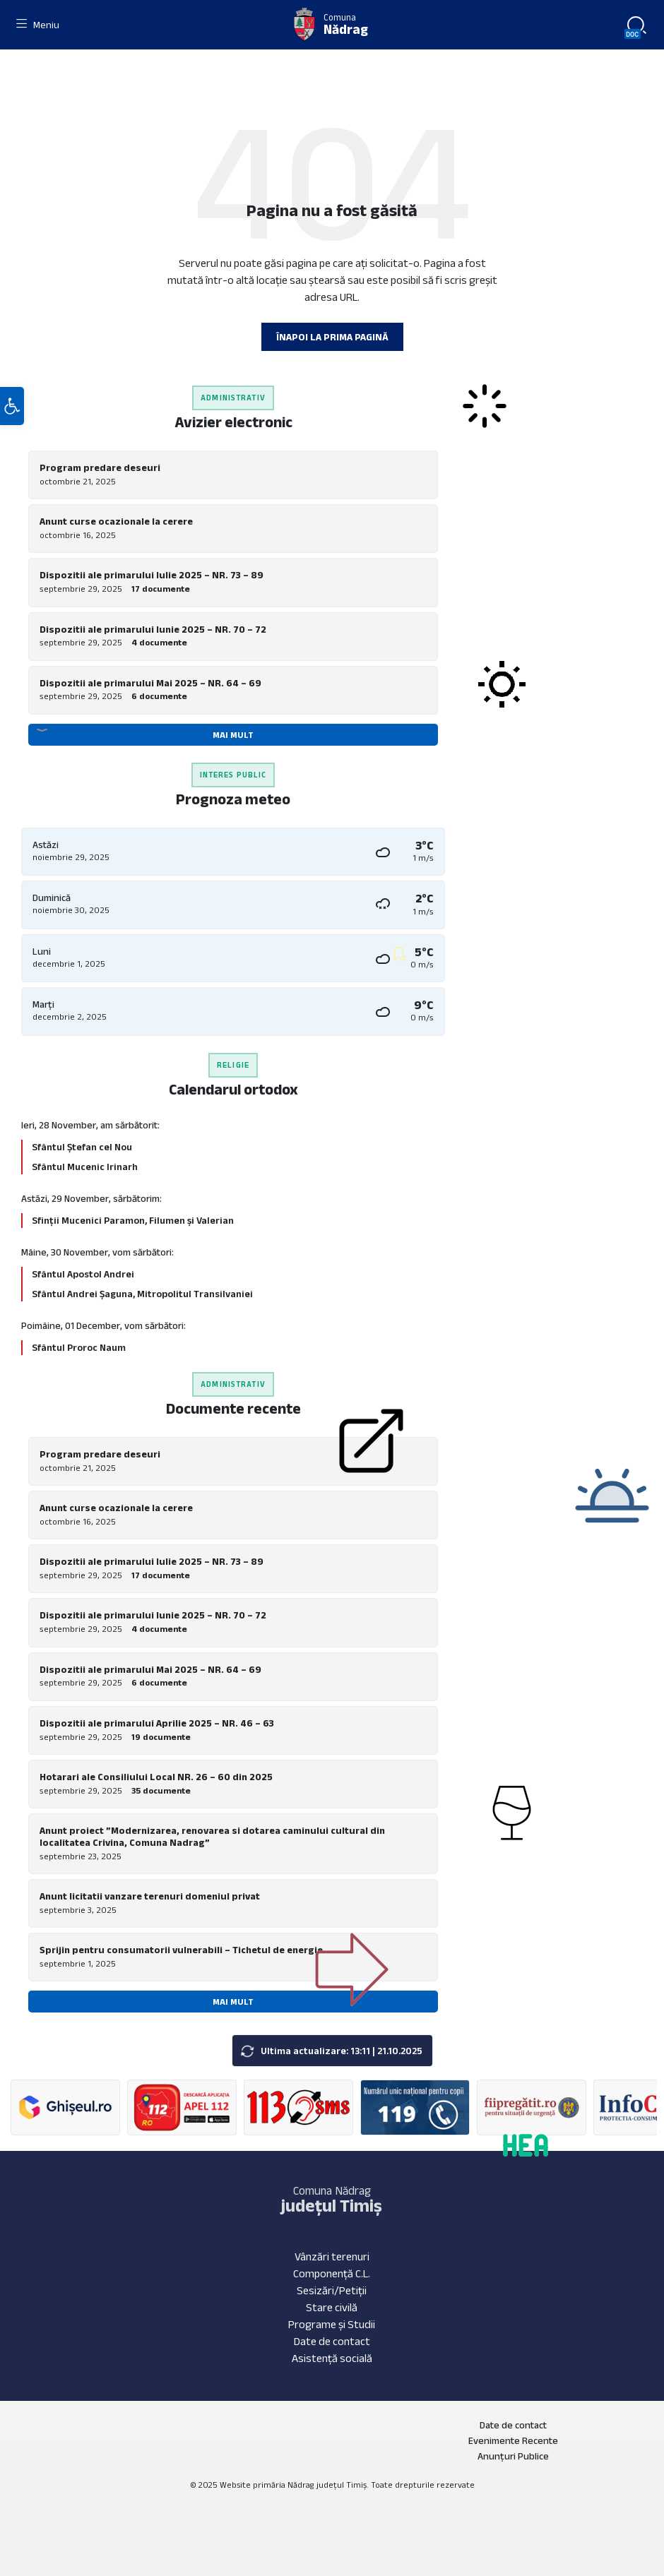 The width and height of the screenshot is (664, 2576). Describe the element at coordinates (511, 1811) in the screenshot. I see `browse wine selection` at that location.